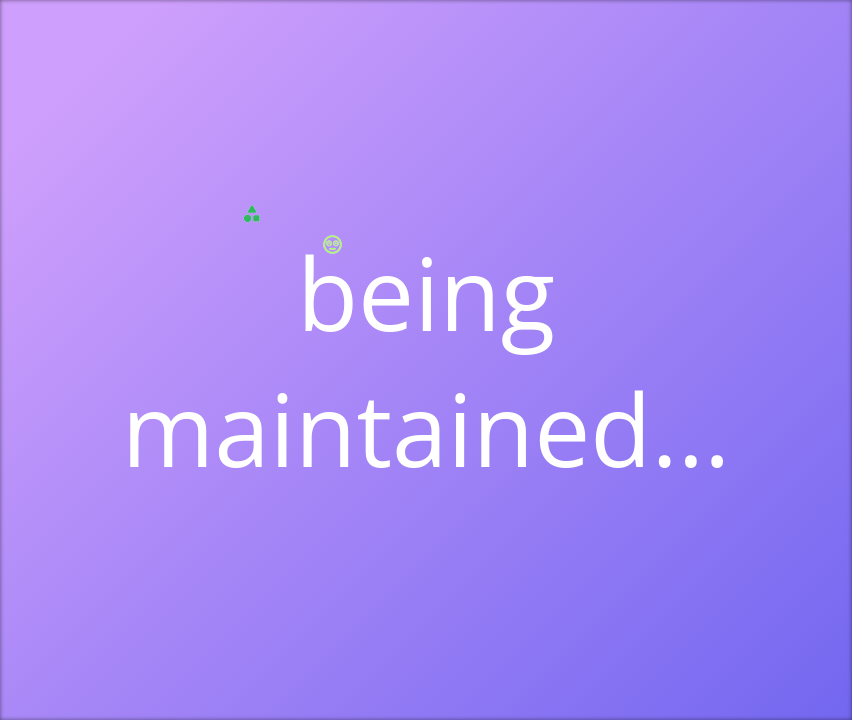 Image resolution: width=852 pixels, height=720 pixels. What do you see at coordinates (332, 244) in the screenshot?
I see `flushed or surprised emoji reaction` at bounding box center [332, 244].